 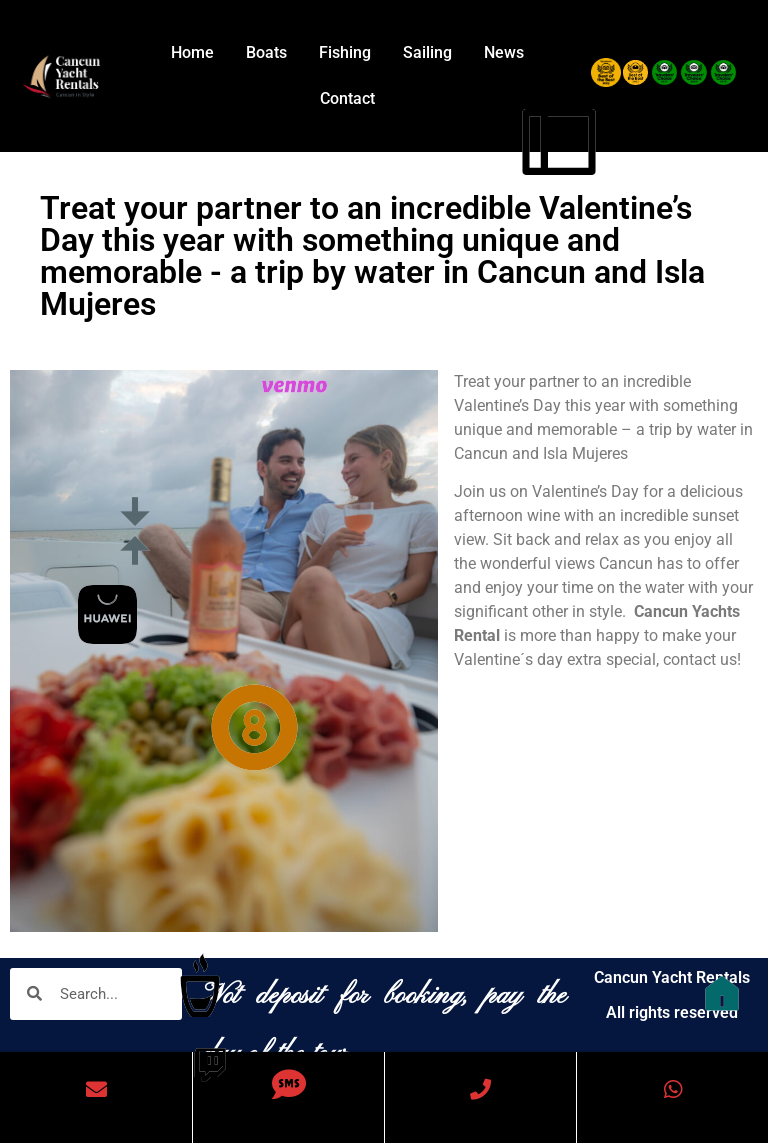 What do you see at coordinates (135, 531) in the screenshot?
I see `collapse content vertically` at bounding box center [135, 531].